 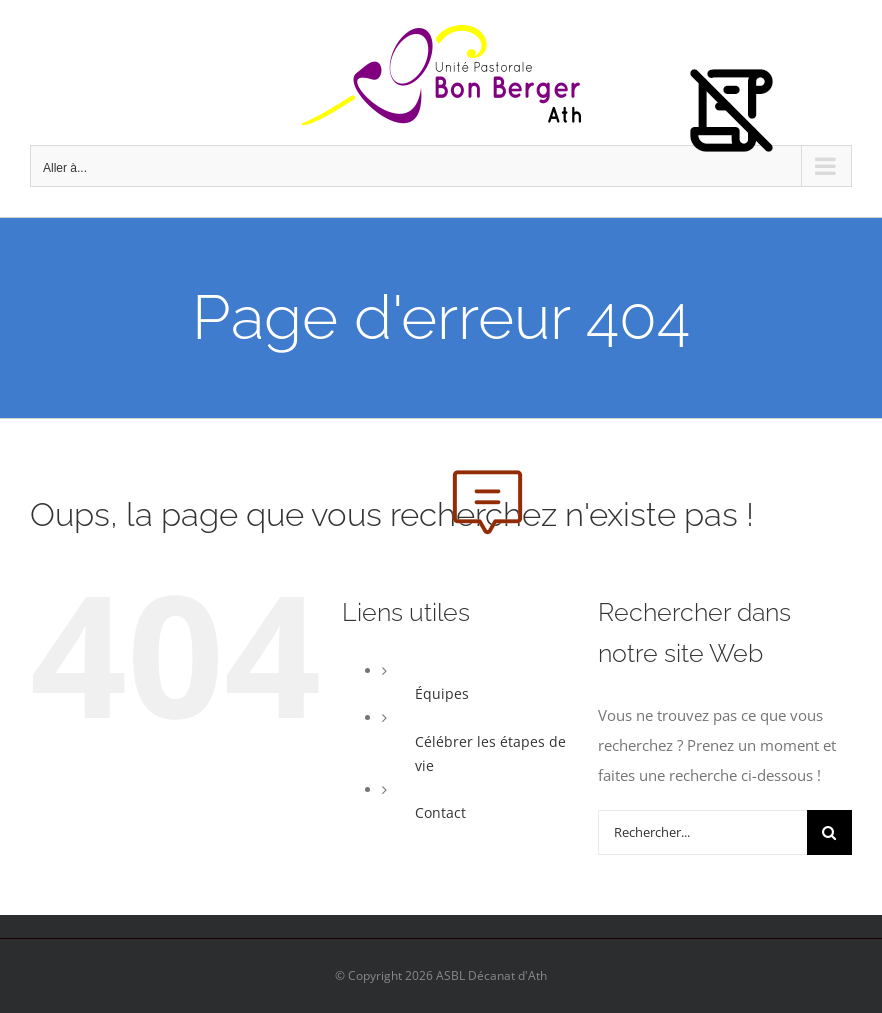 I want to click on license unavailable or revoked, so click(x=731, y=110).